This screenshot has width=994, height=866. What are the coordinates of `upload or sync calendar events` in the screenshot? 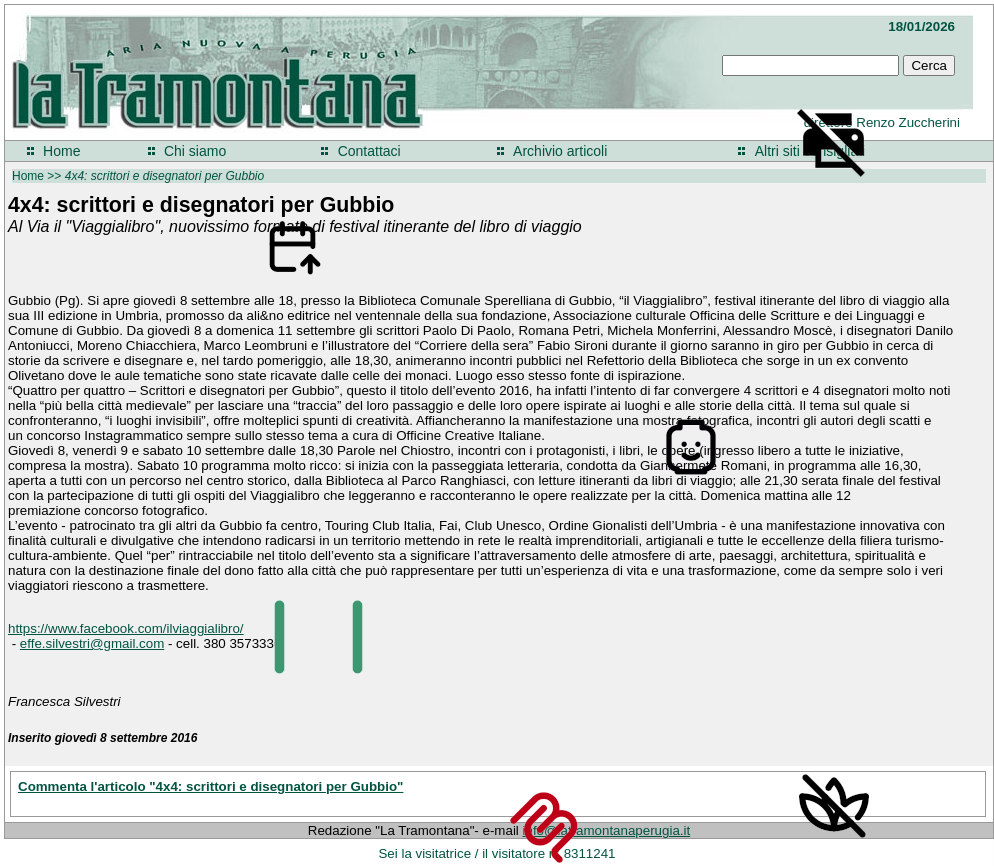 It's located at (292, 246).